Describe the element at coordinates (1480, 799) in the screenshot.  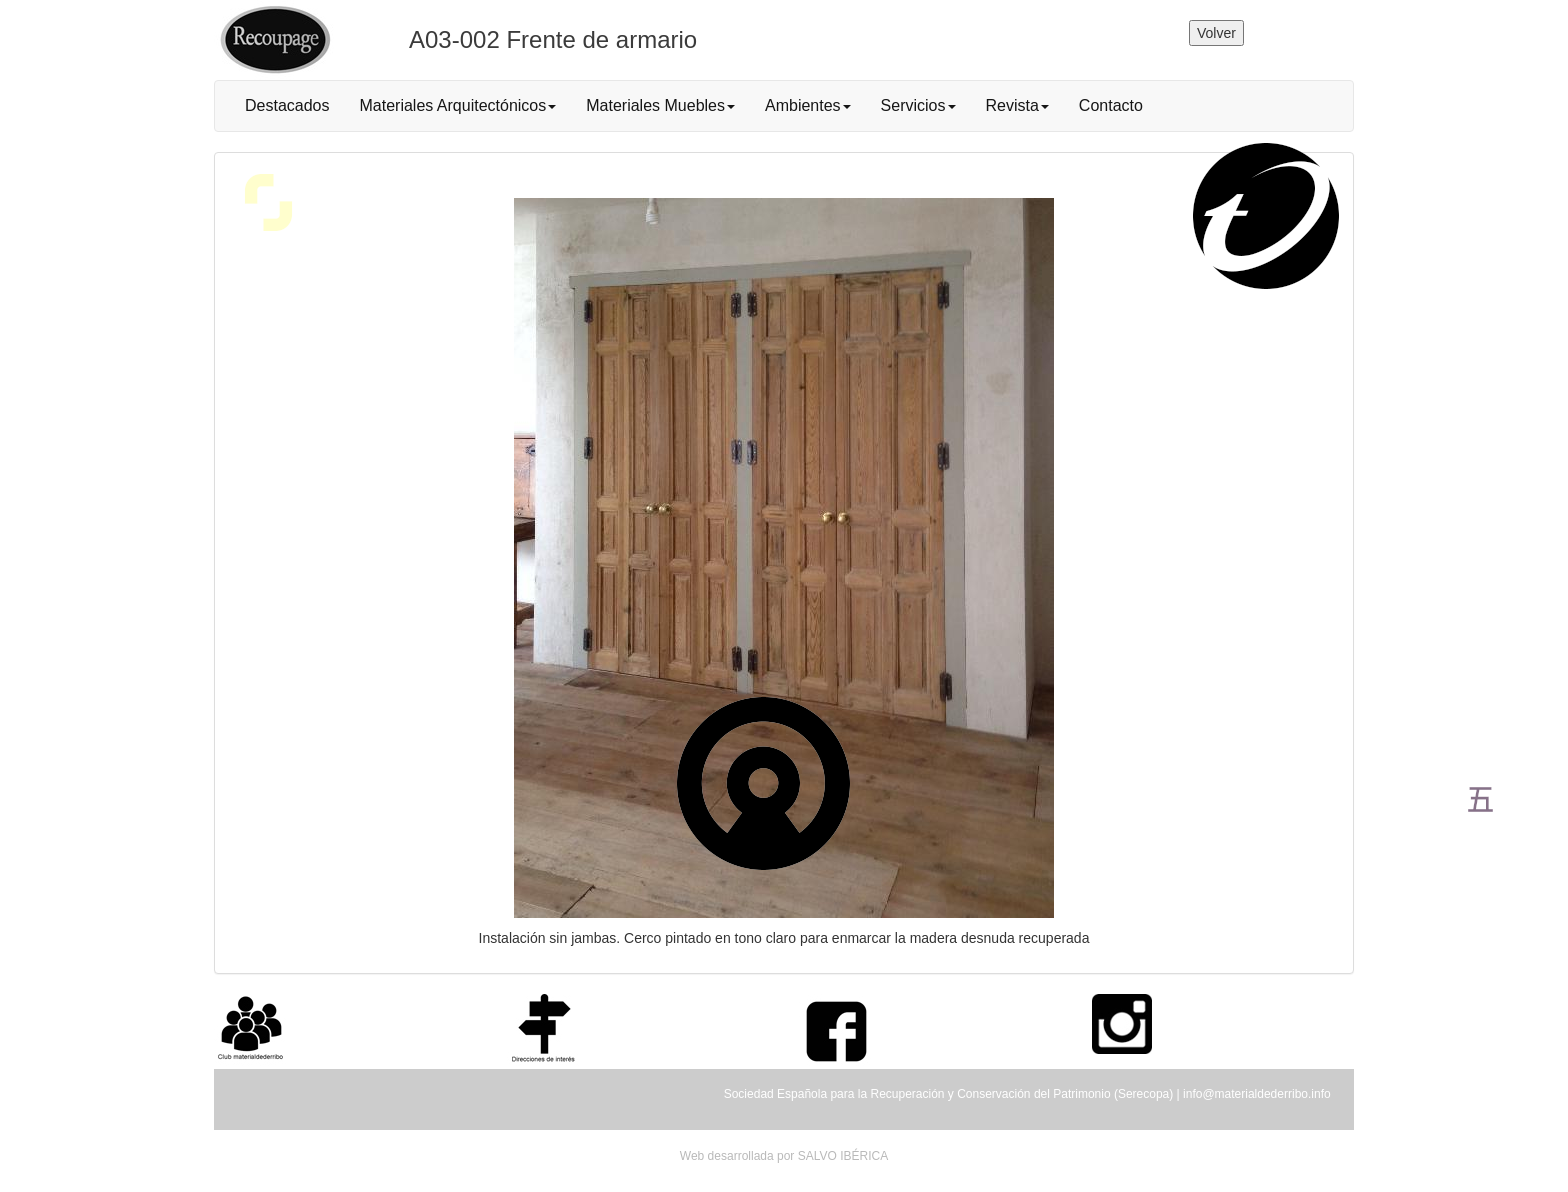
I see `switch to wubi input method` at that location.